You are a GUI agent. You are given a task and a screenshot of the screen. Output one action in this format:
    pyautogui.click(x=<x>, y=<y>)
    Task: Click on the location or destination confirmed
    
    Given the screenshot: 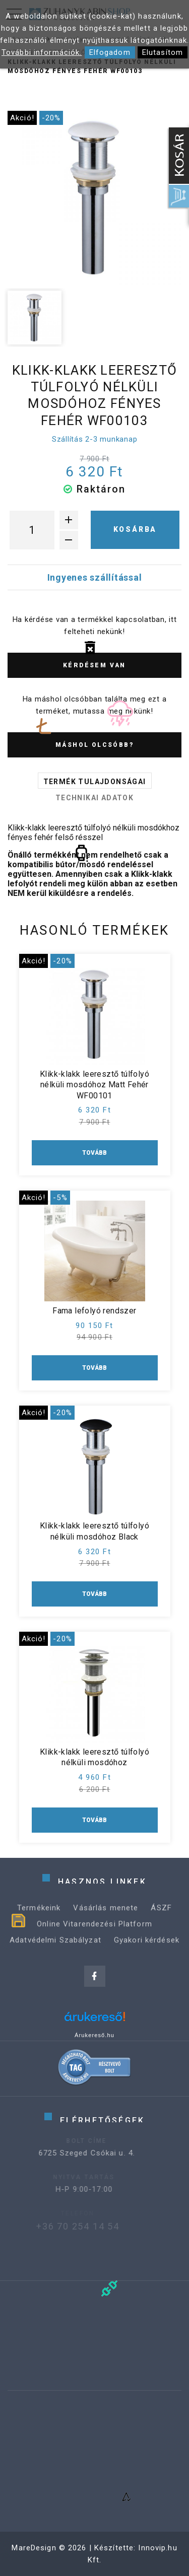 What is the action you would take?
    pyautogui.click(x=126, y=2496)
    